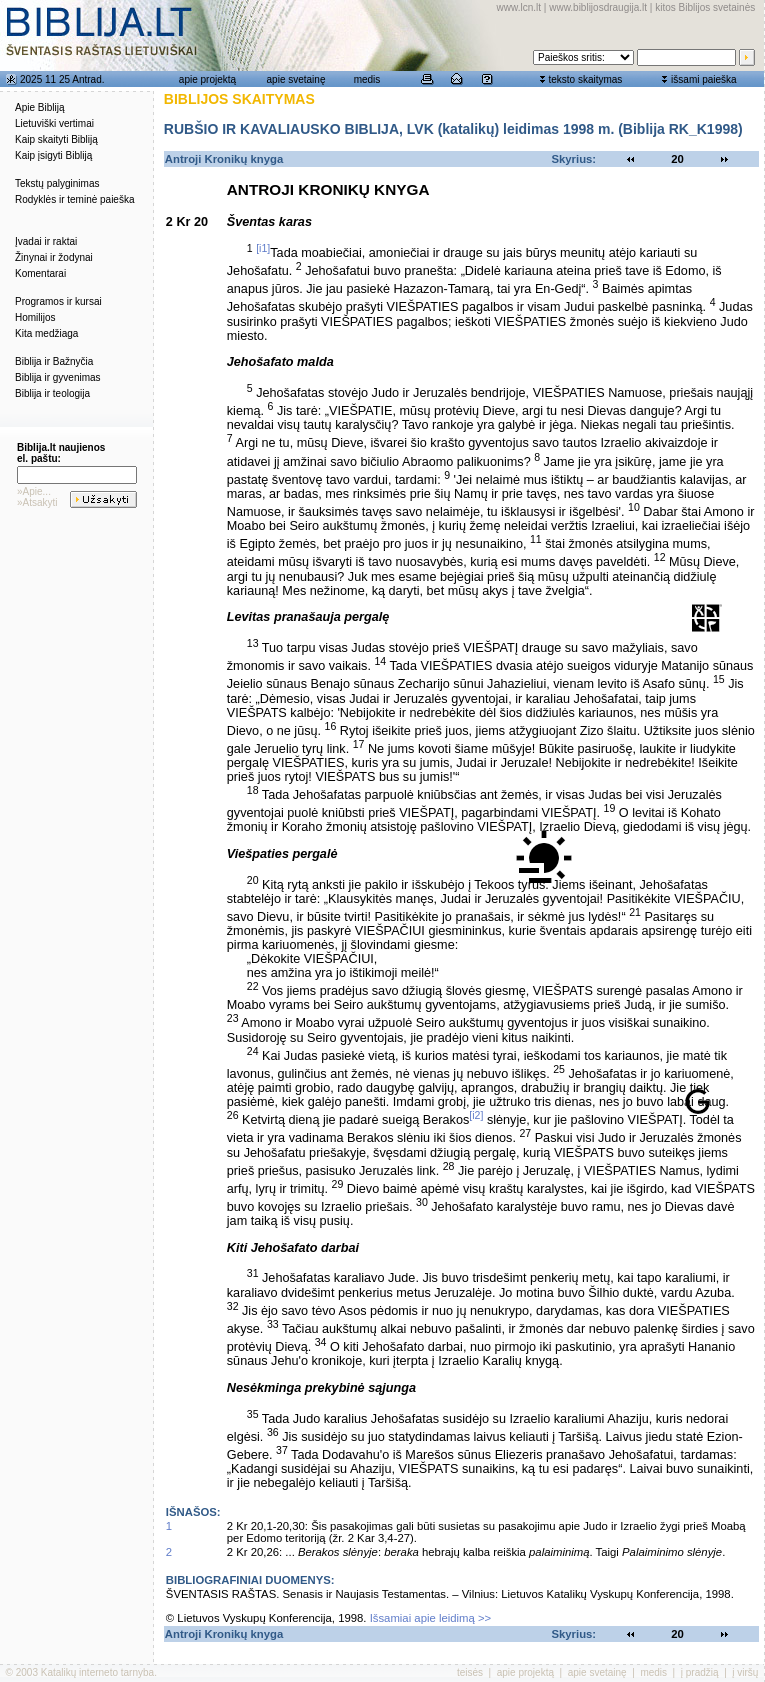  Describe the element at coordinates (707, 618) in the screenshot. I see `open the geocaching app` at that location.